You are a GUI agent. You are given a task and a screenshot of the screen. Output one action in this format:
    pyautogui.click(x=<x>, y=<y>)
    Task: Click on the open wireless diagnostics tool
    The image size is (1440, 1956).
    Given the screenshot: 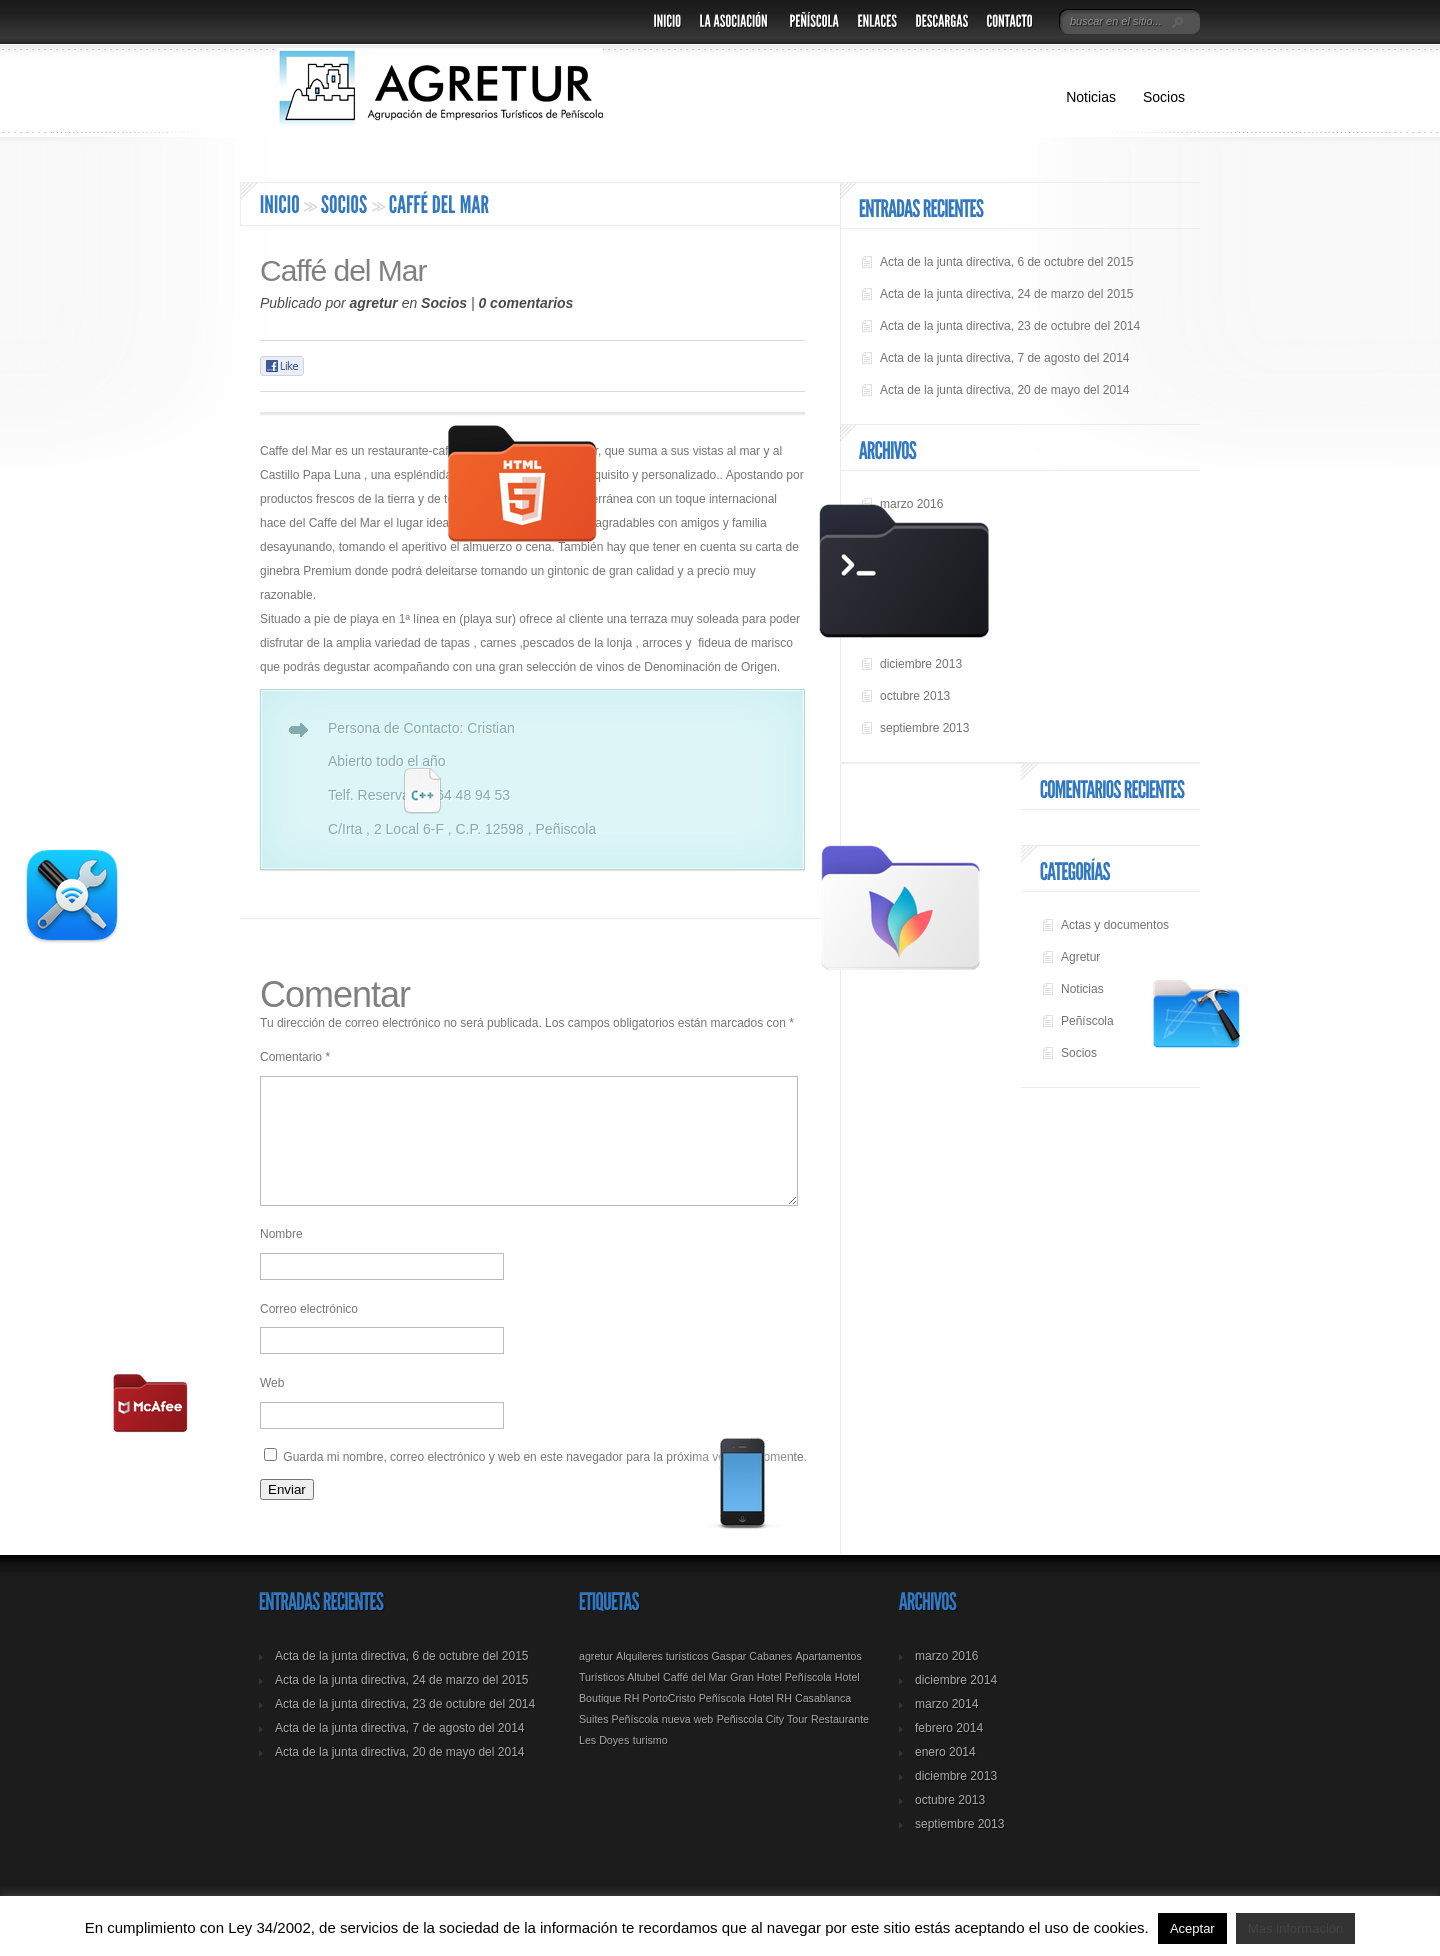 What is the action you would take?
    pyautogui.click(x=72, y=895)
    